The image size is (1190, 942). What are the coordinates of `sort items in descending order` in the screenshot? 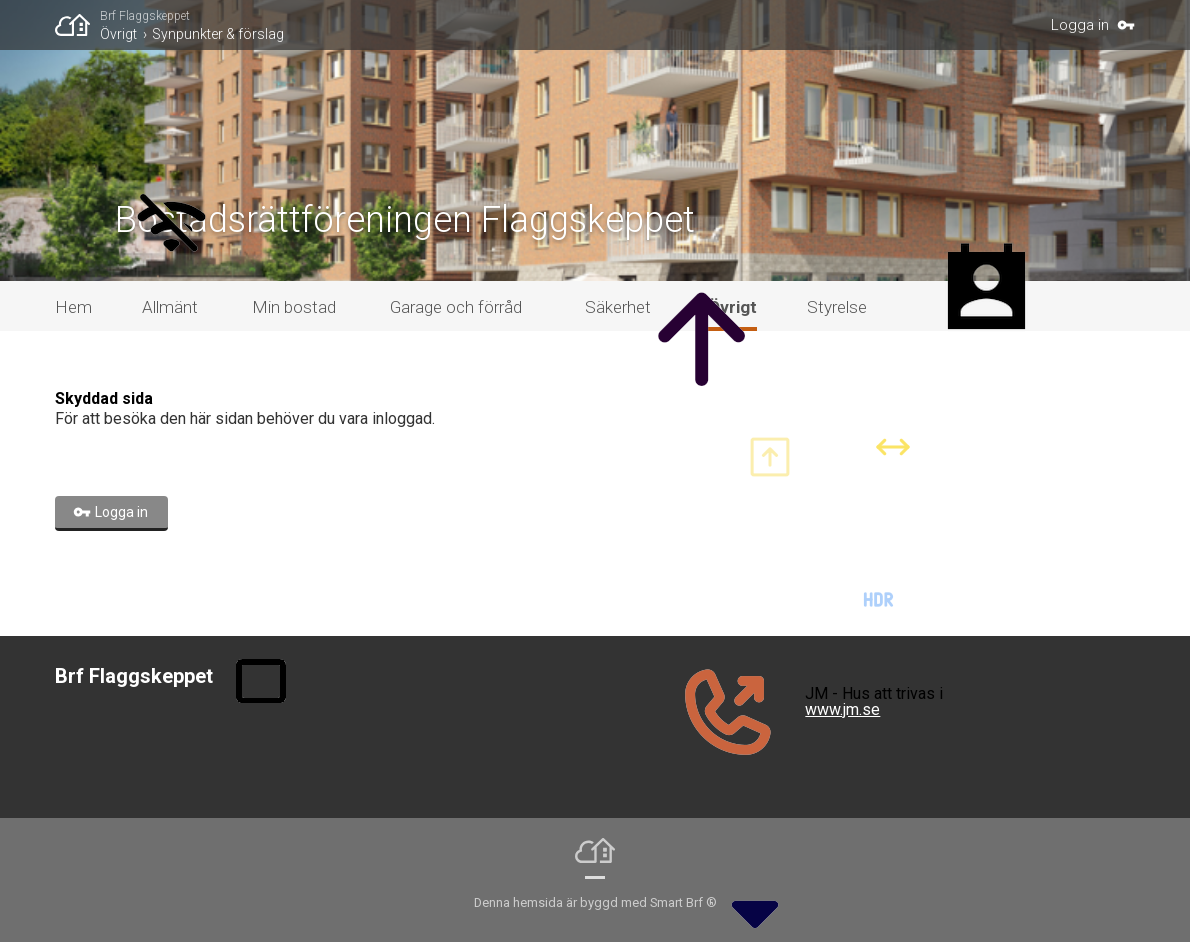 It's located at (755, 897).